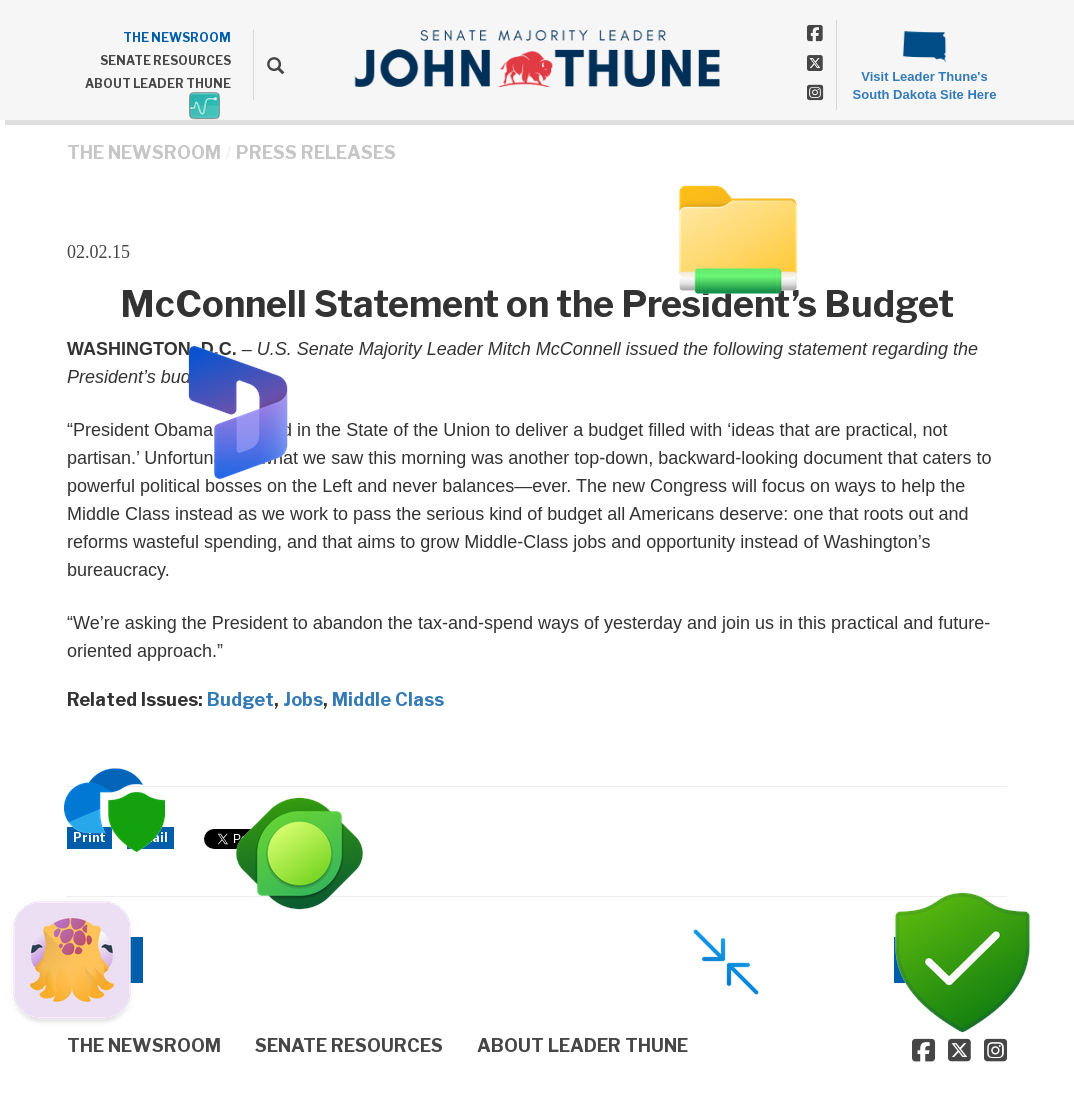 The height and width of the screenshot is (1100, 1074). Describe the element at coordinates (114, 801) in the screenshot. I see `OneDrive file protected by cloud security` at that location.